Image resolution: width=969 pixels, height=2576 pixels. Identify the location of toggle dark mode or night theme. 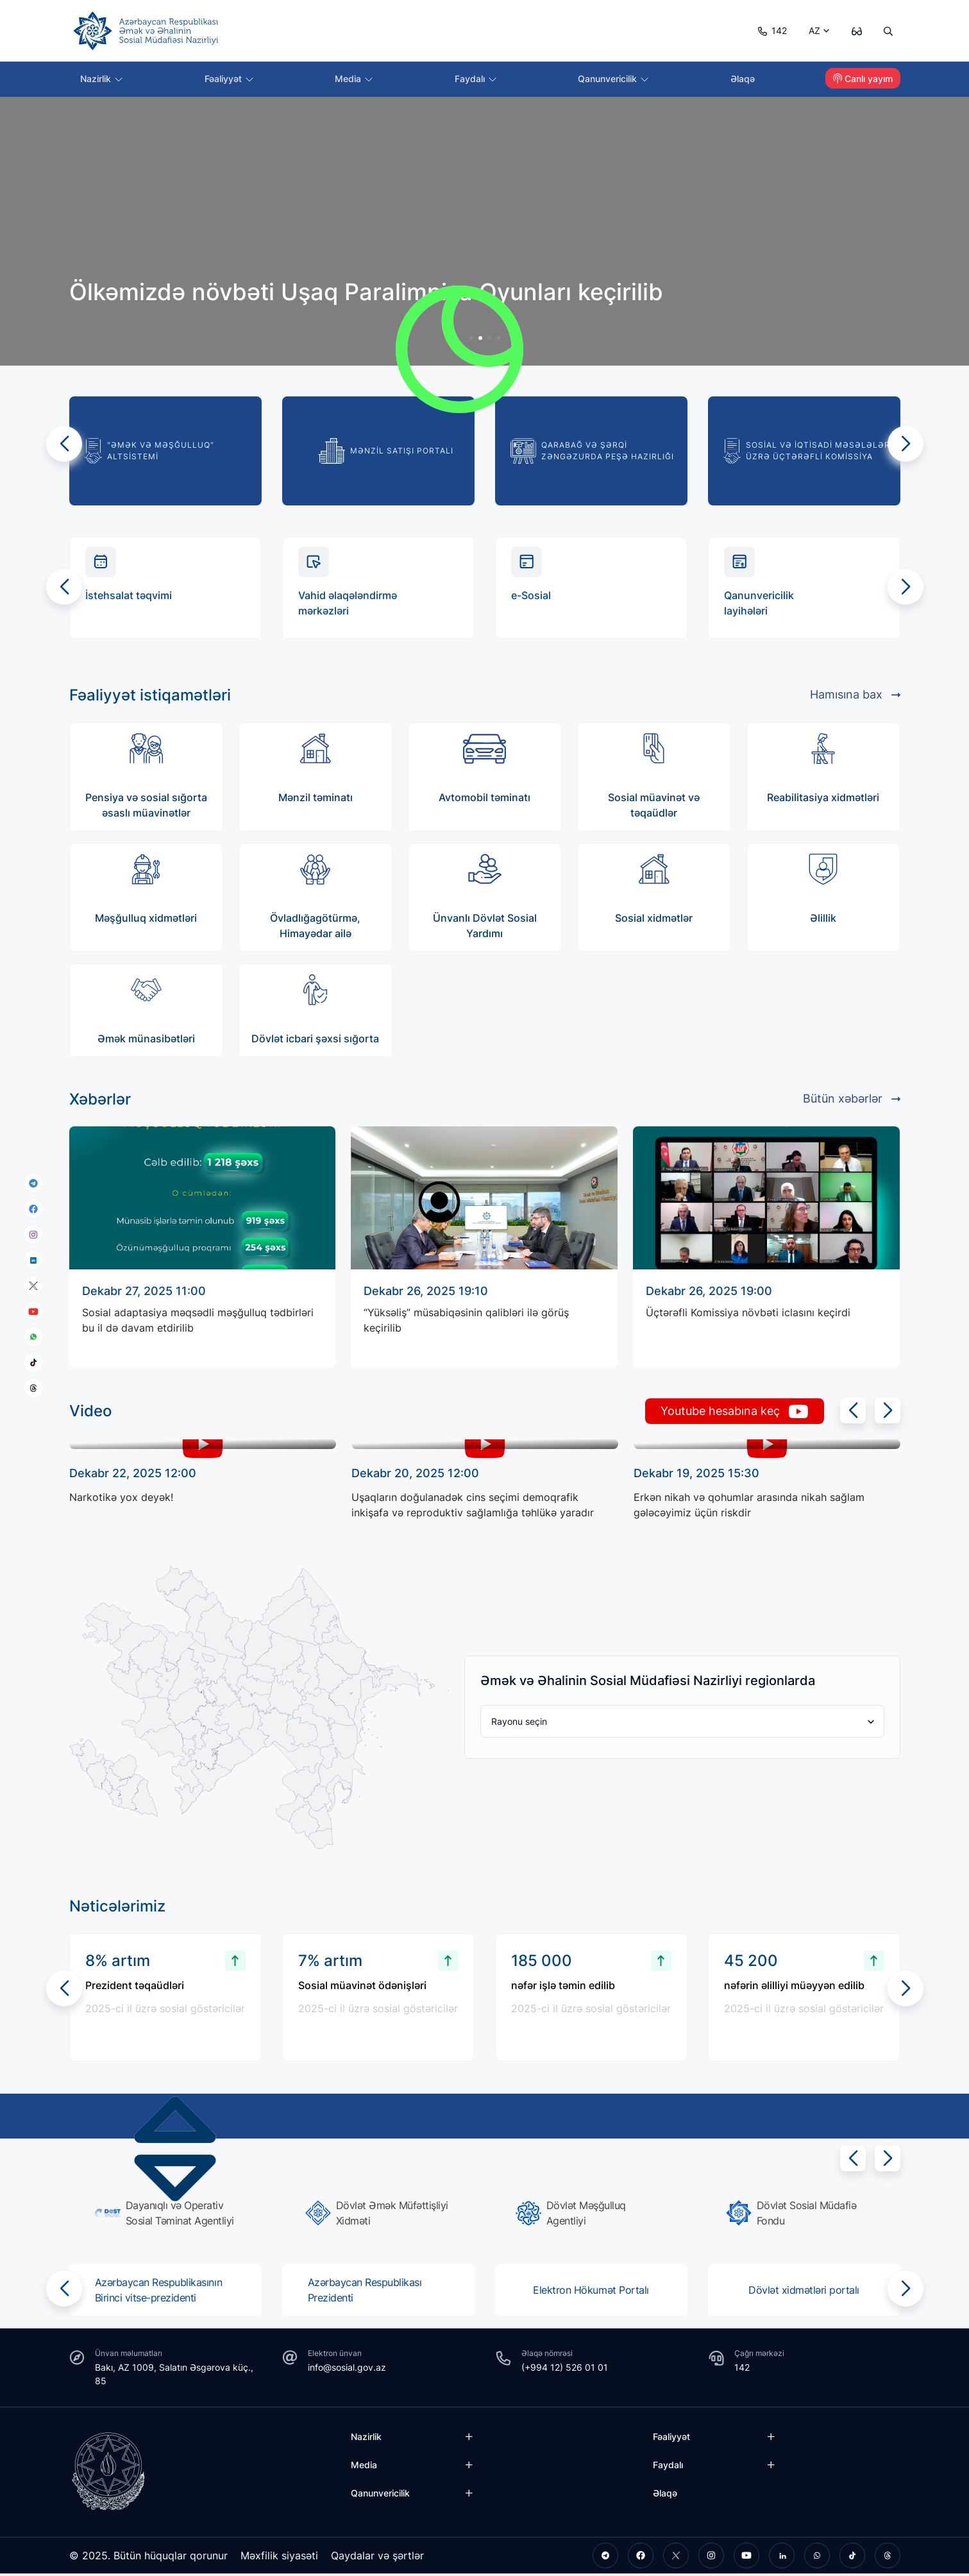
(459, 349).